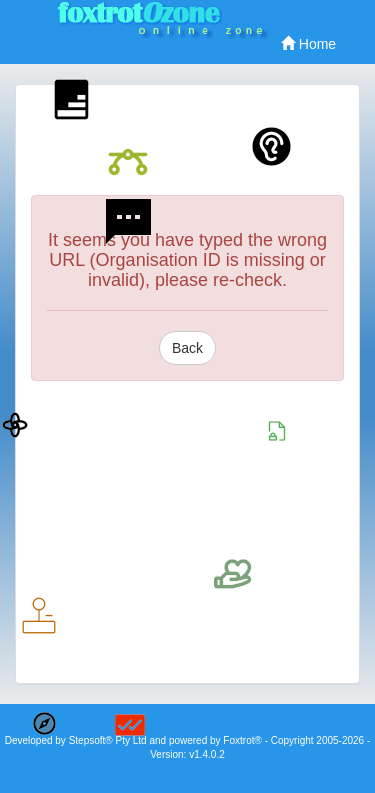 Image resolution: width=375 pixels, height=793 pixels. Describe the element at coordinates (128, 162) in the screenshot. I see `edit vector path or bezier curve` at that location.